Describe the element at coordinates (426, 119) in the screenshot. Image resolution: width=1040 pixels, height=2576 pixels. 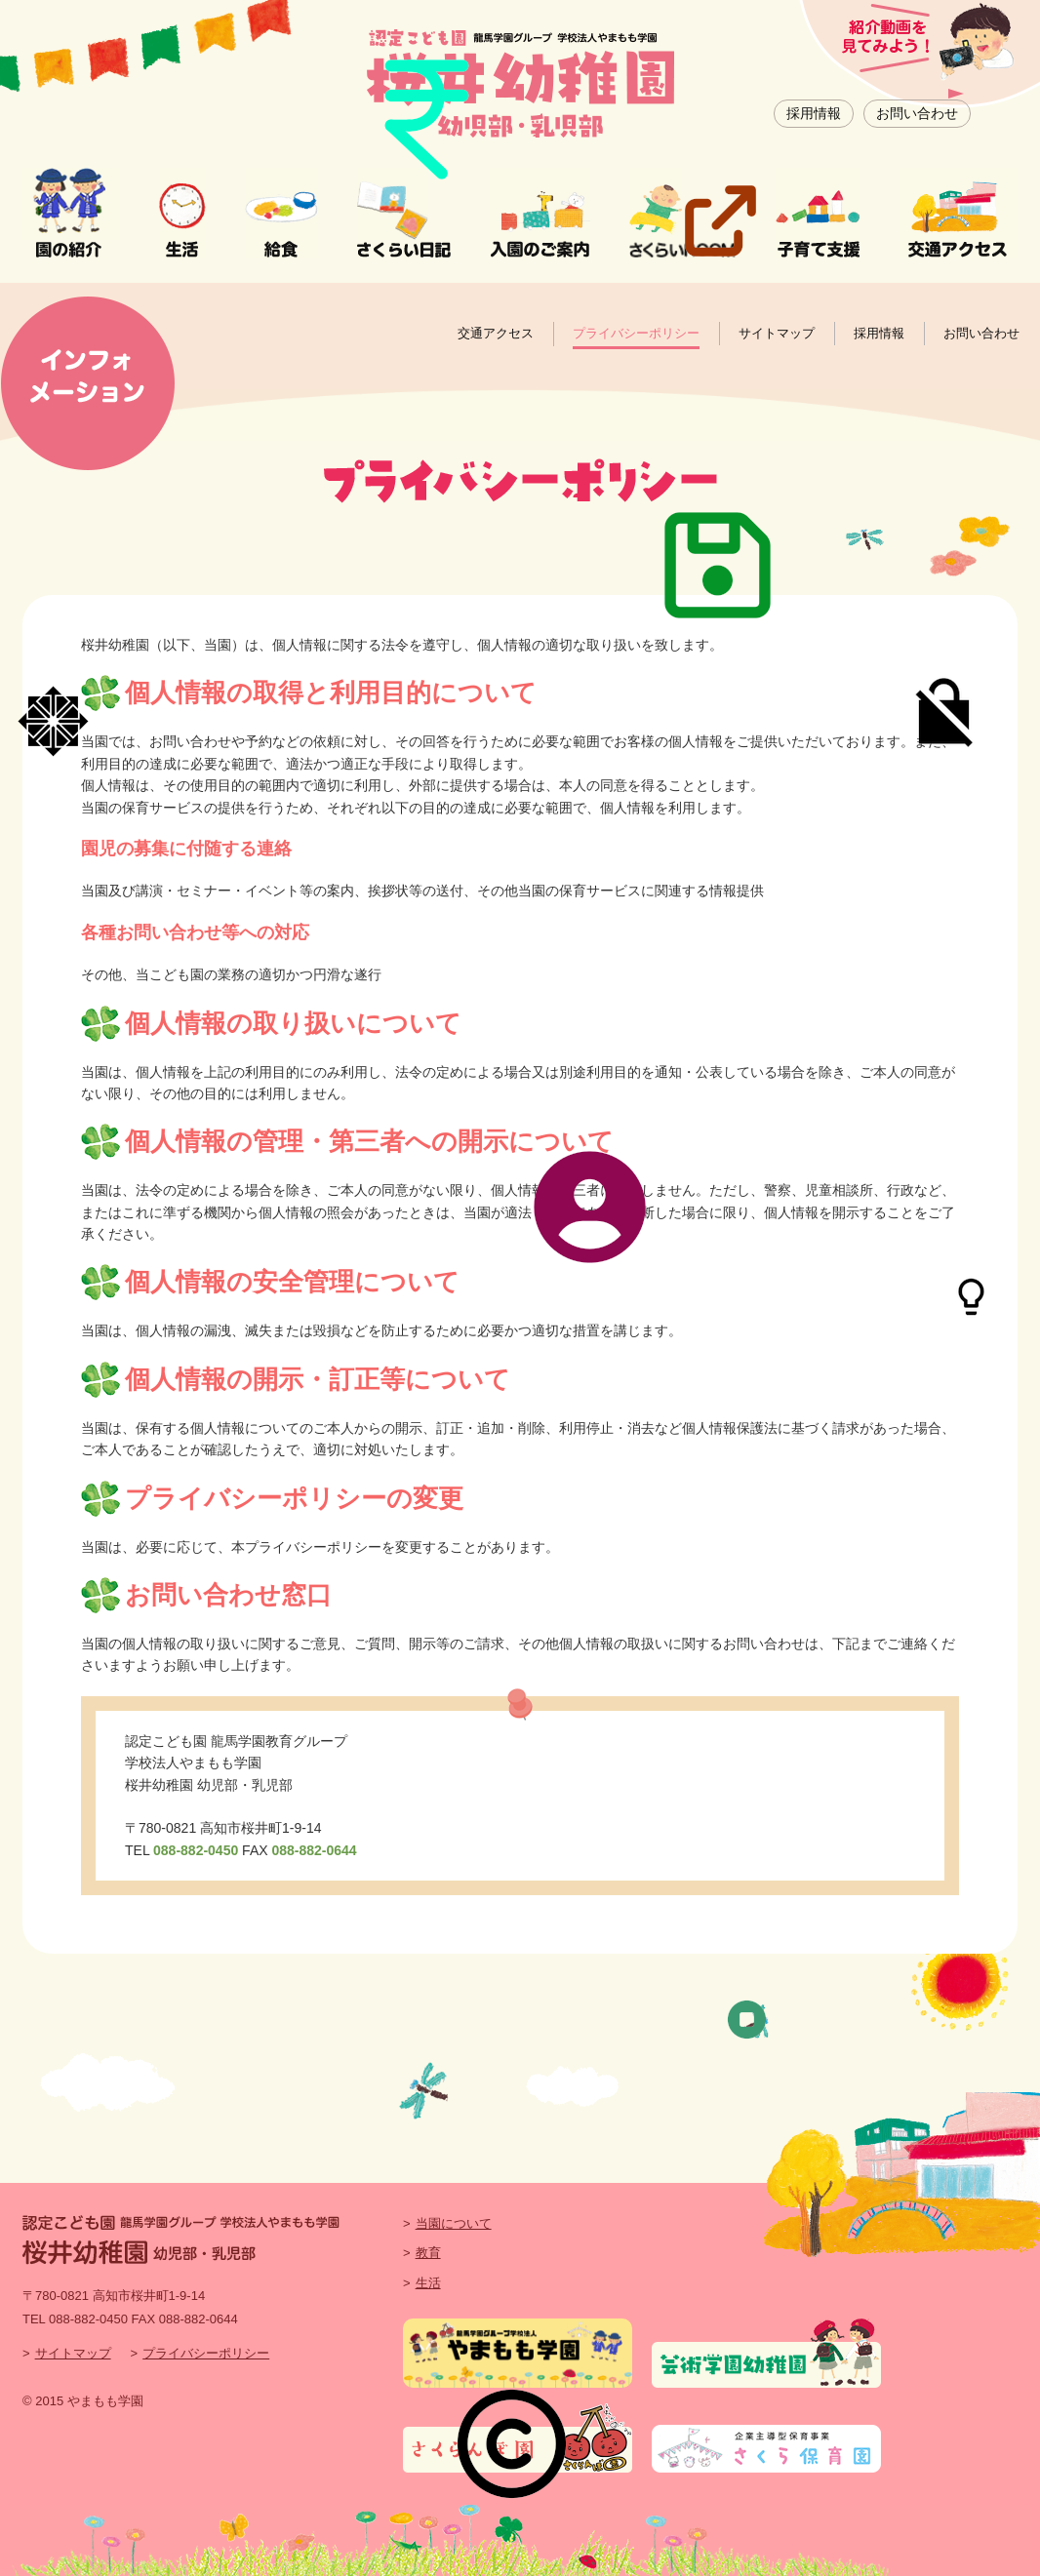
I see `view price or amount in indian rupees` at that location.